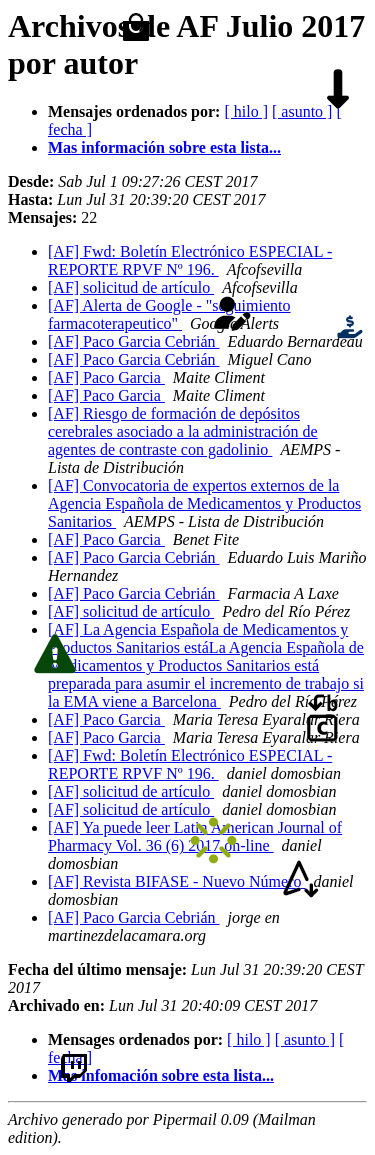 Image resolution: width=375 pixels, height=1155 pixels. I want to click on navigate downward or scroll down, so click(299, 878).